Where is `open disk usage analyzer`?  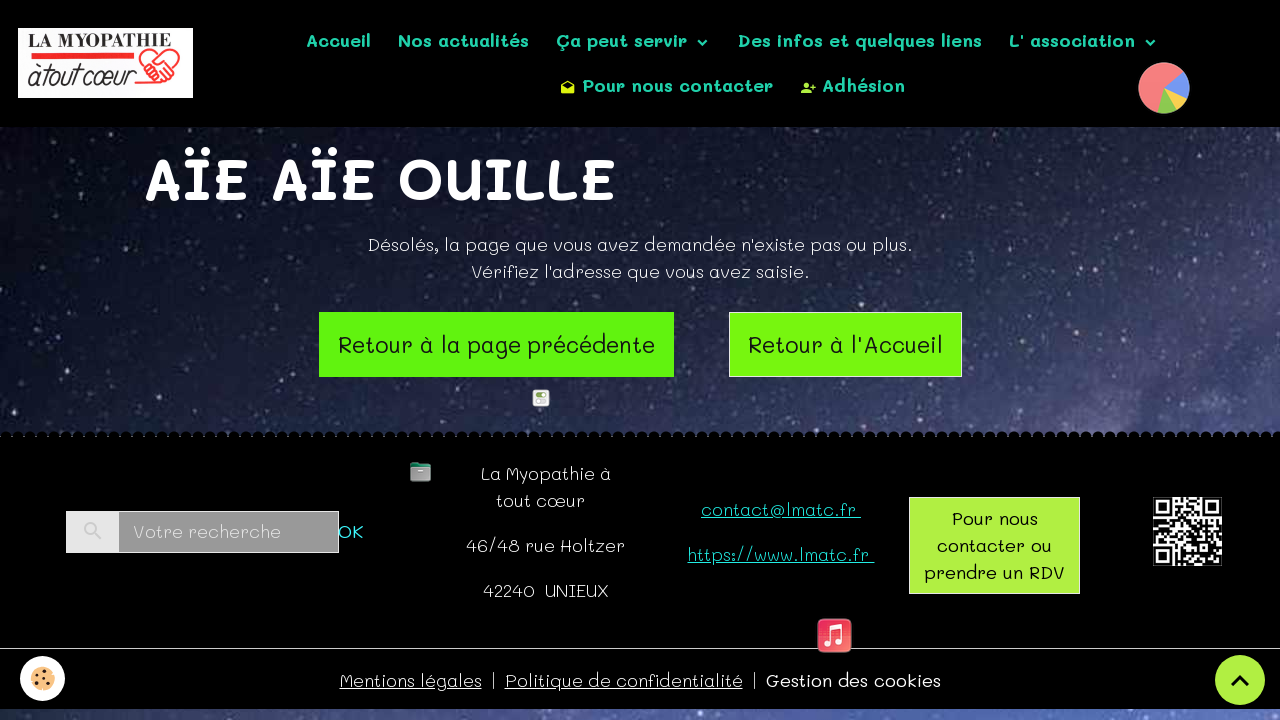
open disk usage analyzer is located at coordinates (1164, 88).